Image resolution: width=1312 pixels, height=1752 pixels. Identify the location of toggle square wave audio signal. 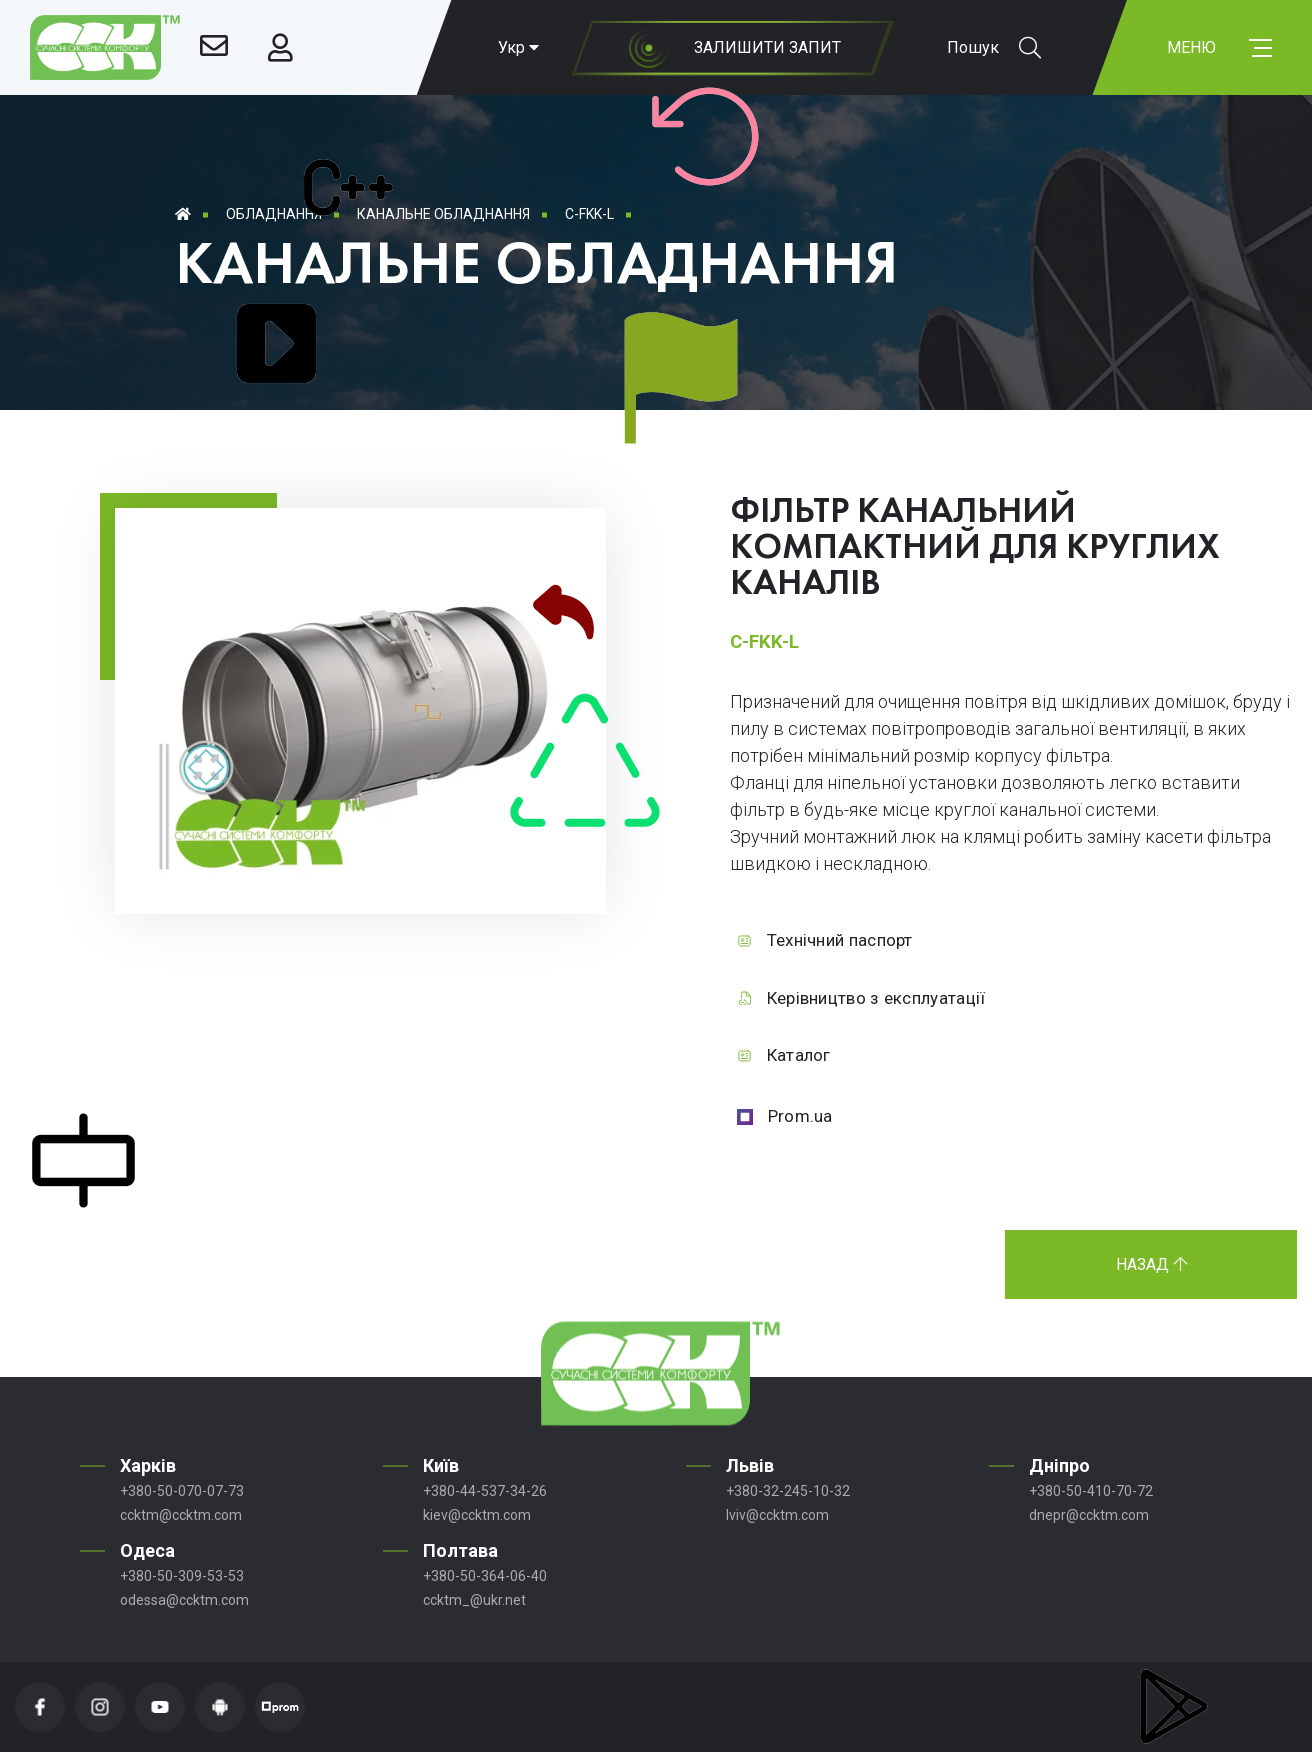
(428, 712).